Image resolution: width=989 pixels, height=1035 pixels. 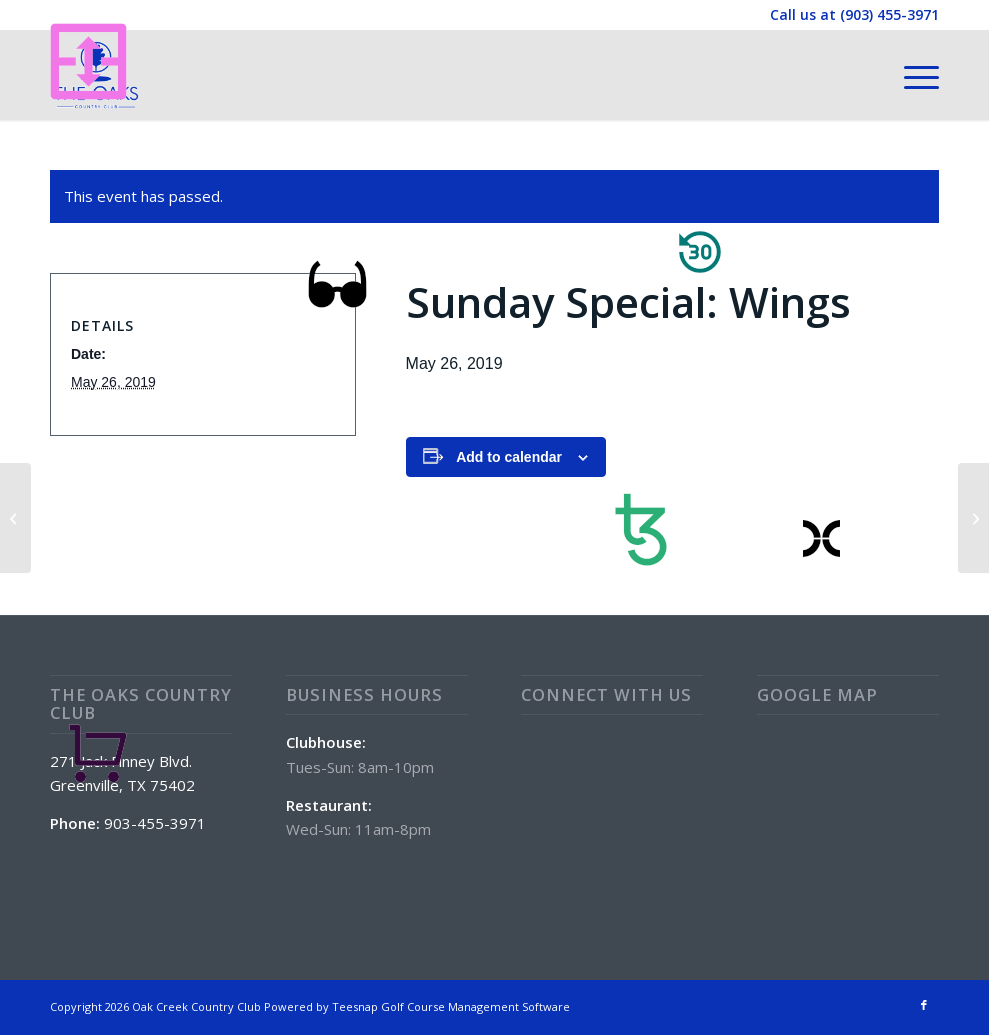 What do you see at coordinates (641, 528) in the screenshot?
I see `tezos (XTZ) cryptocurrency logo` at bounding box center [641, 528].